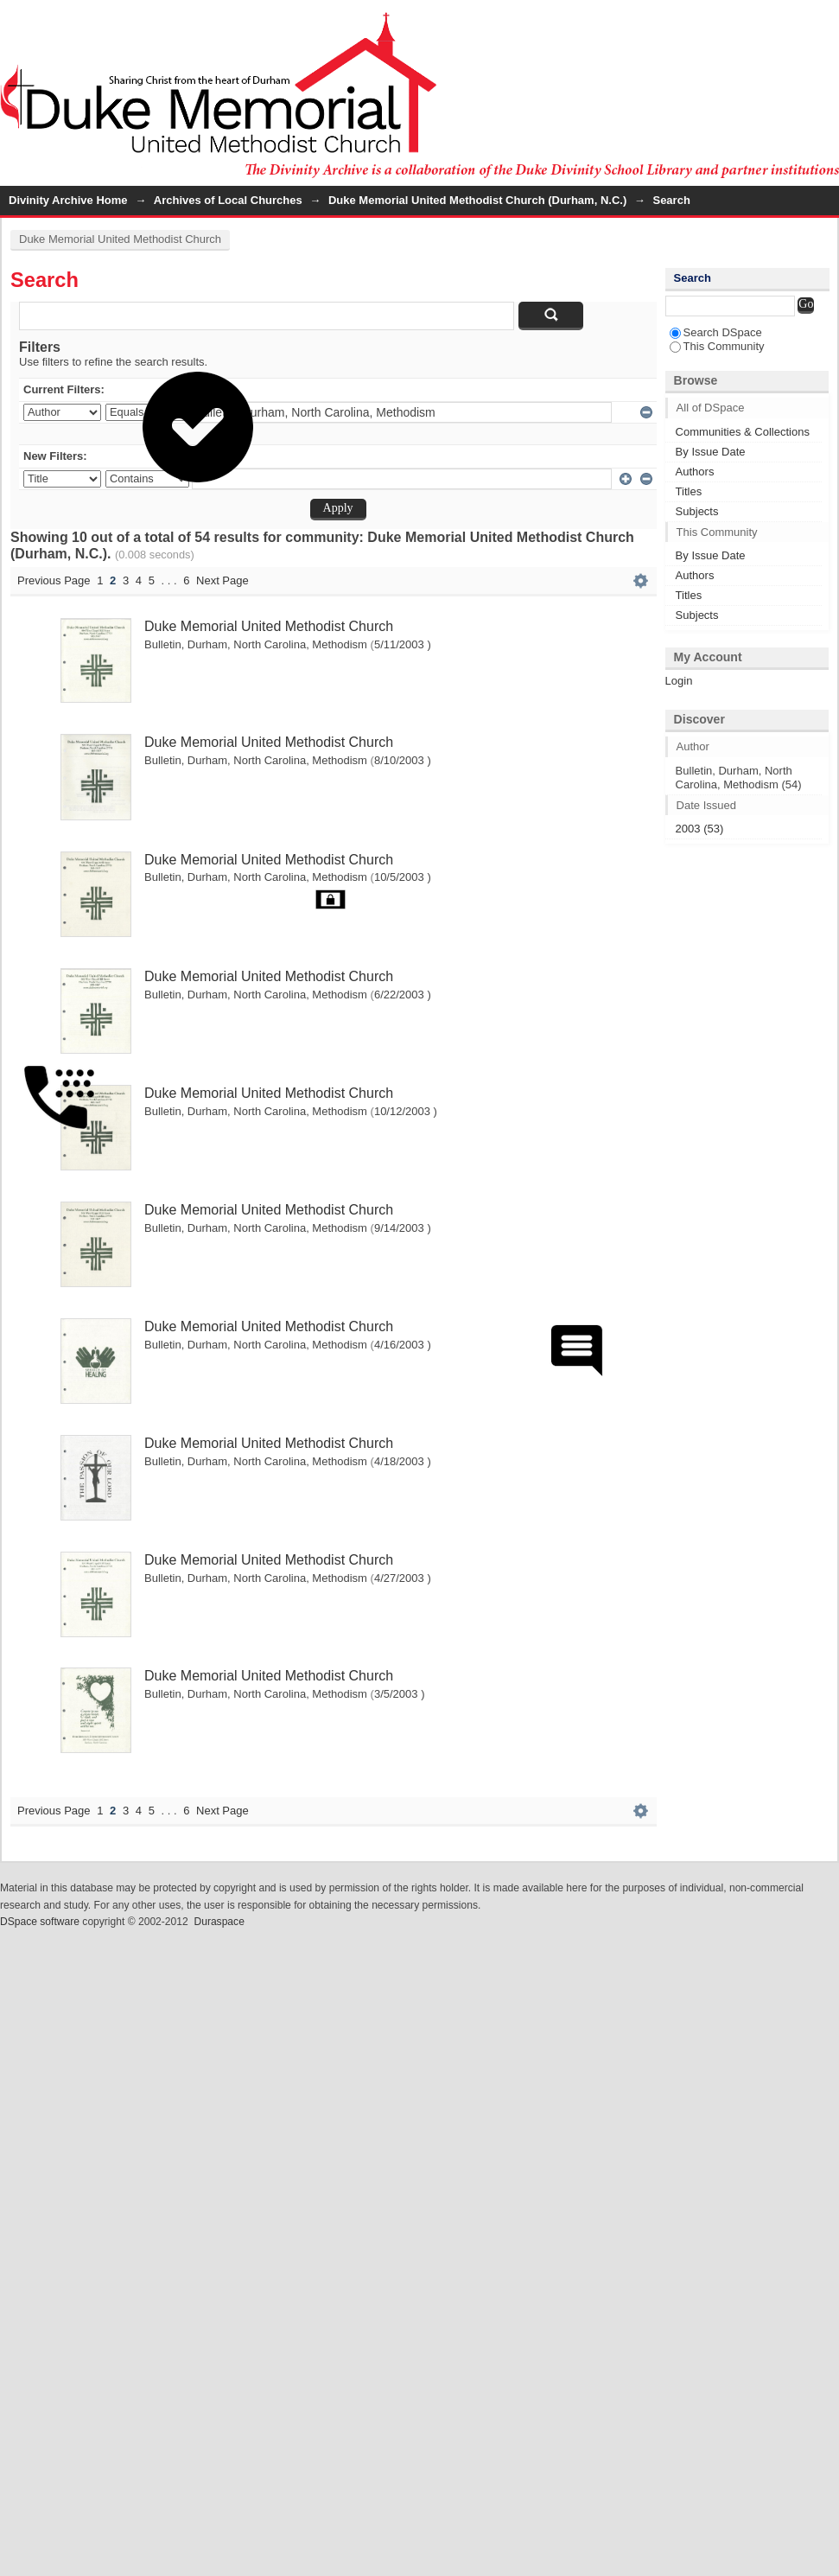 The image size is (839, 2576). What do you see at coordinates (330, 899) in the screenshot?
I see `lock screen in landscape orientation` at bounding box center [330, 899].